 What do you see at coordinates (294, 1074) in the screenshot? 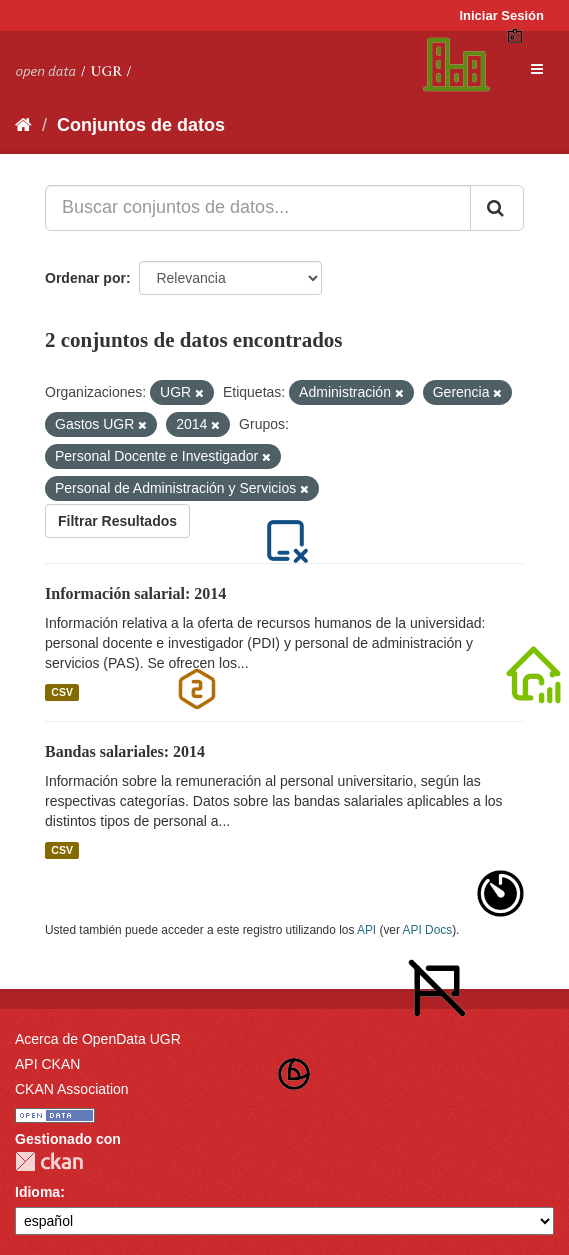
I see `CoreOS brand logo` at bounding box center [294, 1074].